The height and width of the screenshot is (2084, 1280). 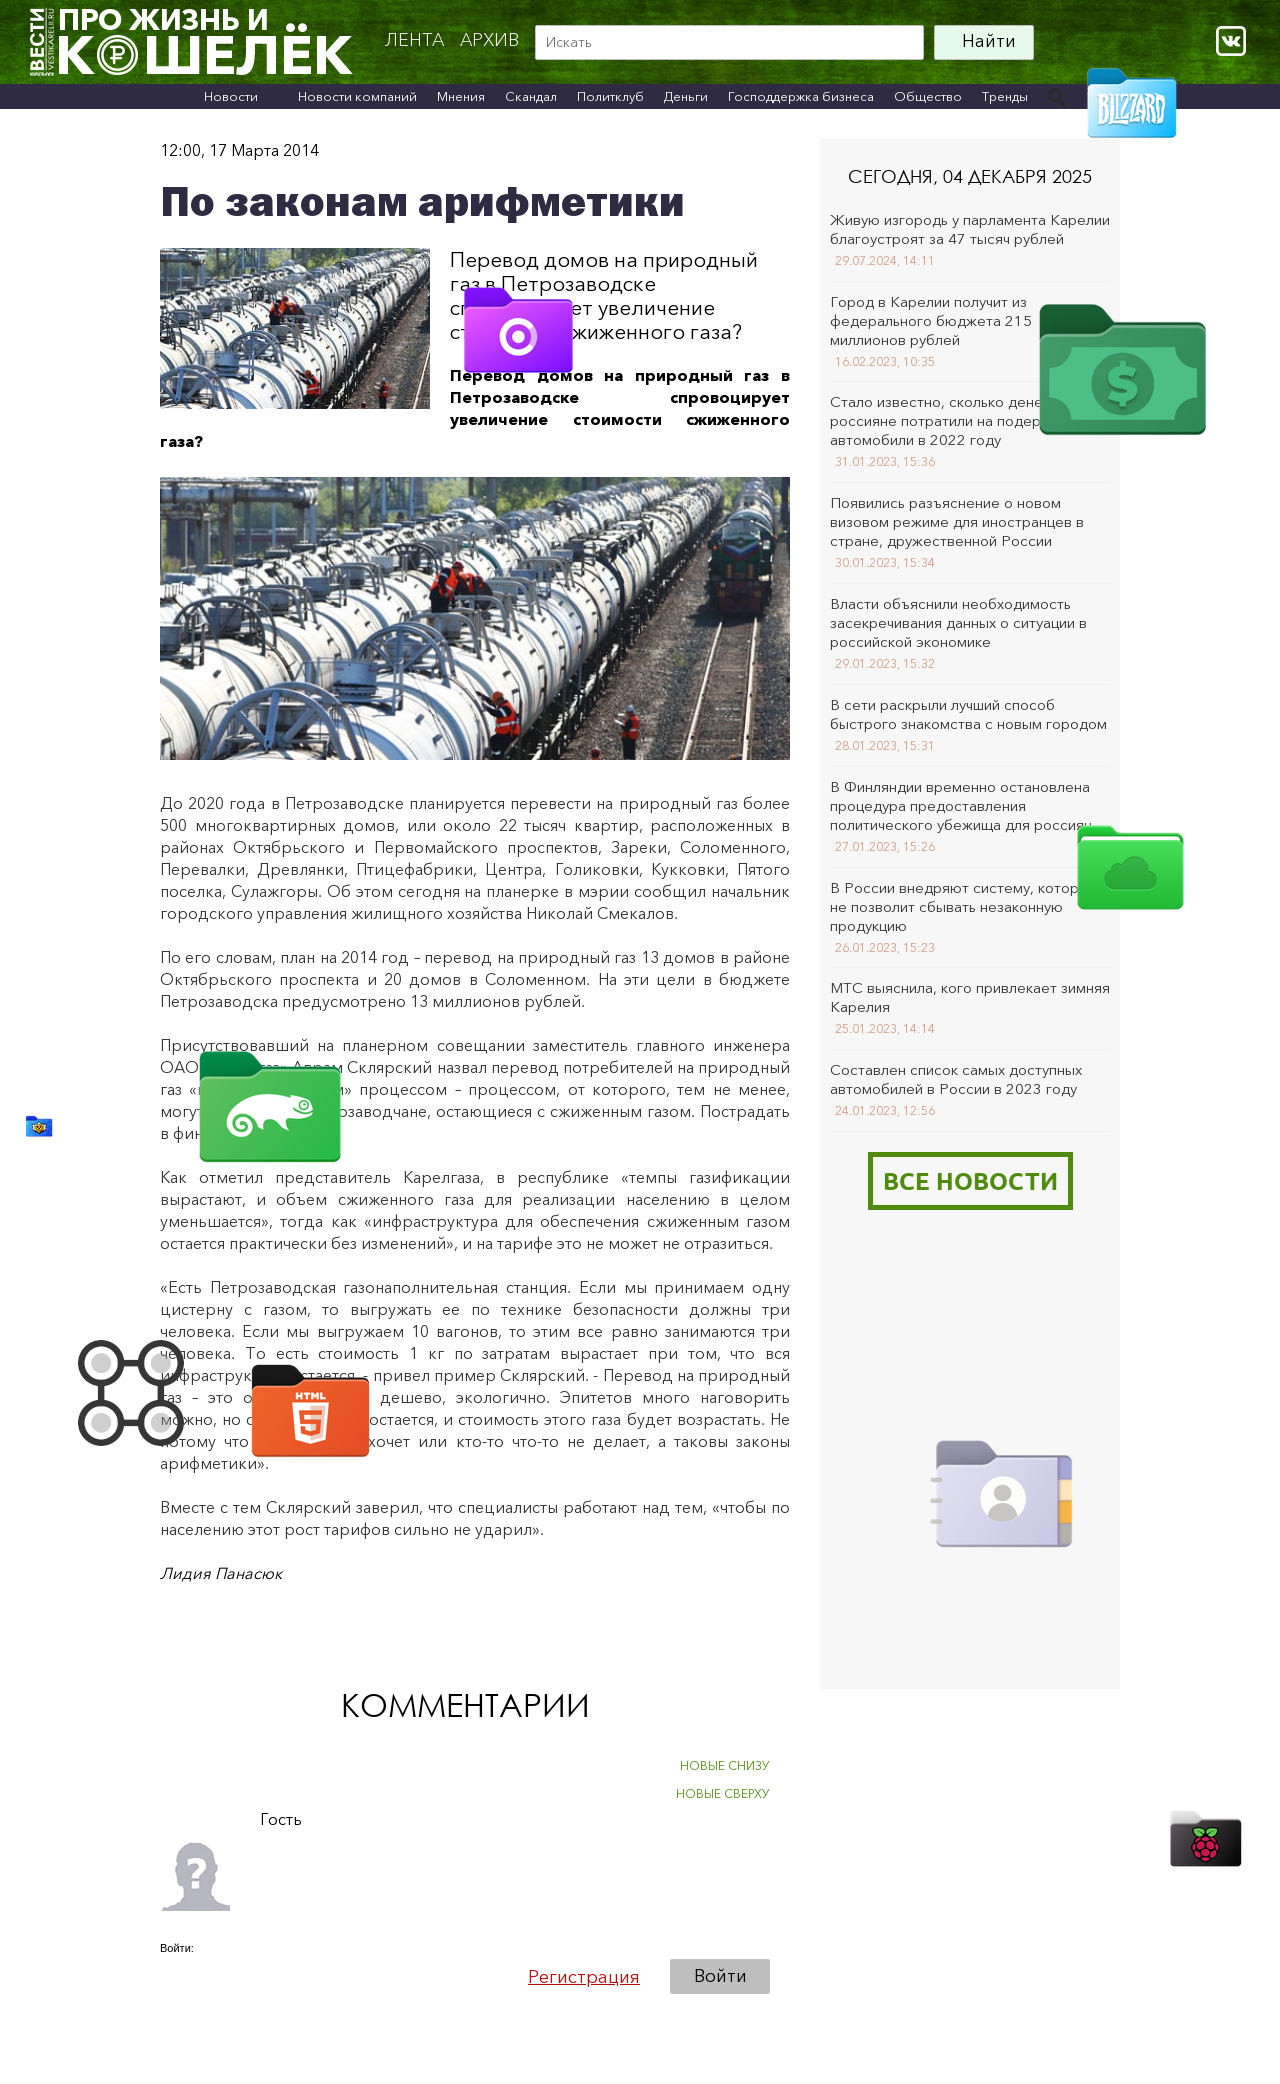 What do you see at coordinates (39, 1127) in the screenshot?
I see `open brawl stars game files folder` at bounding box center [39, 1127].